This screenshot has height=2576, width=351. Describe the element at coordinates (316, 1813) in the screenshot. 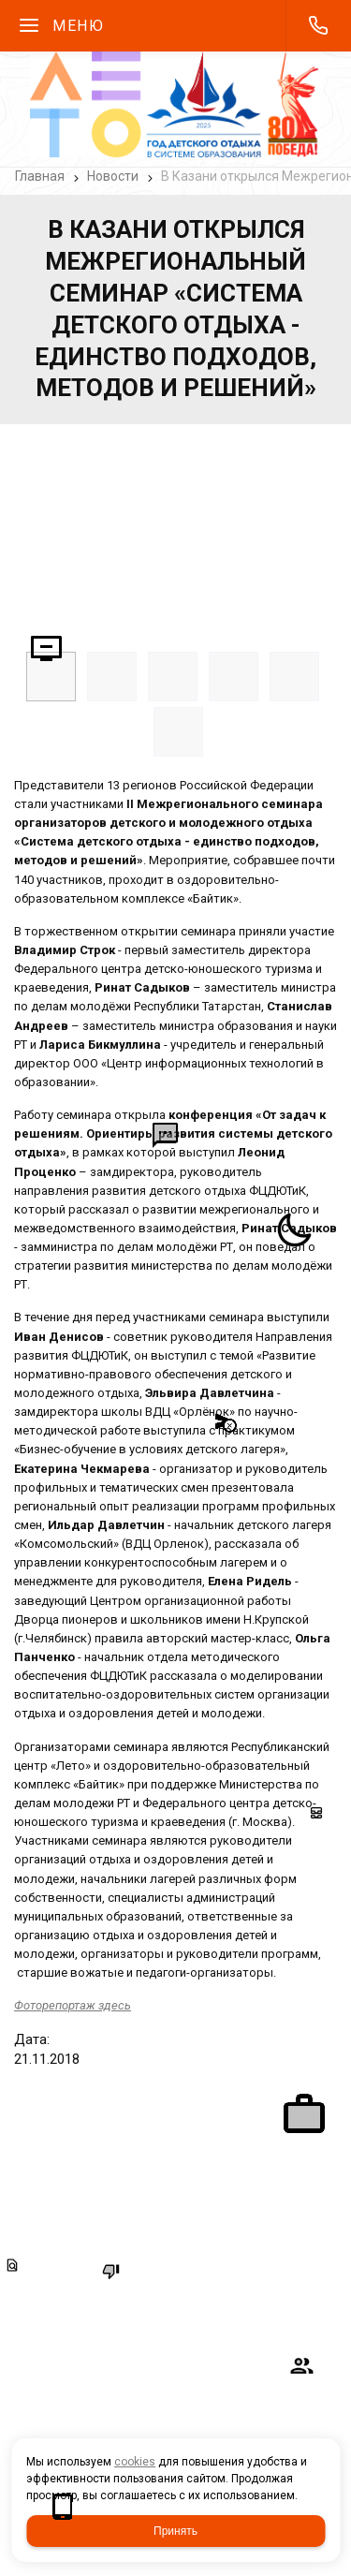

I see `view all inboxes` at that location.